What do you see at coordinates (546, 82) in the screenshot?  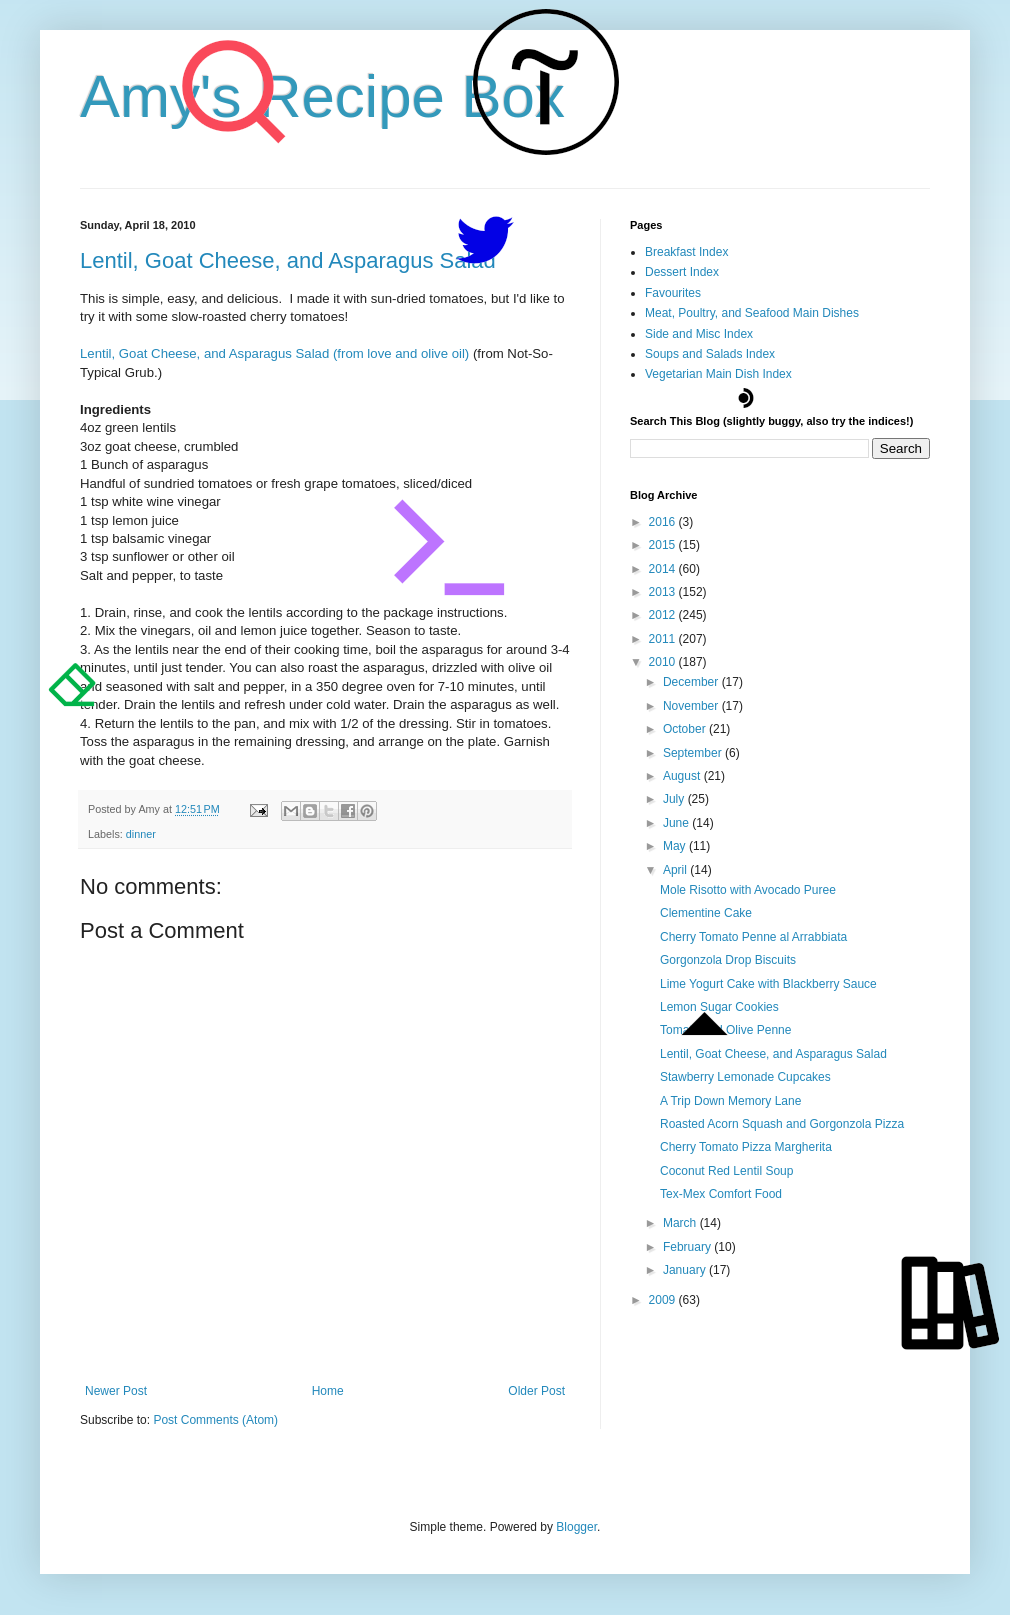 I see `tilda publishing logo` at bounding box center [546, 82].